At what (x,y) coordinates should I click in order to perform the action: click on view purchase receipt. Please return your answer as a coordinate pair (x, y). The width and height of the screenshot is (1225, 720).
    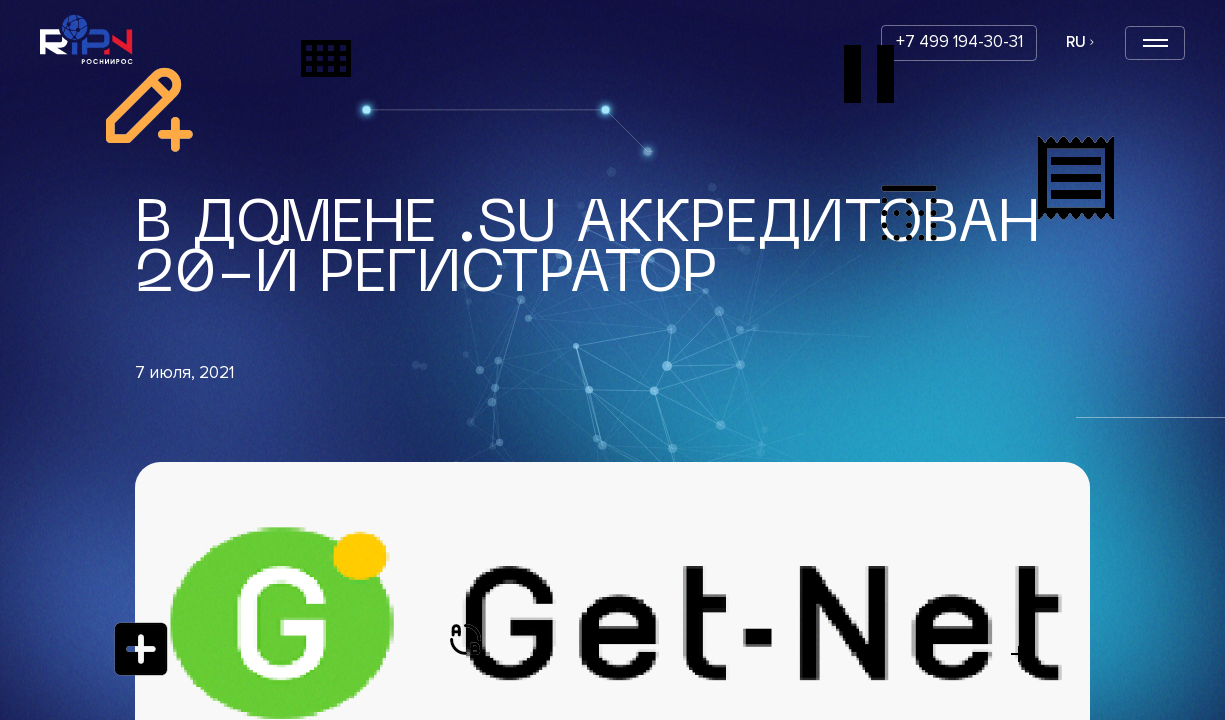
    Looking at the image, I should click on (1076, 178).